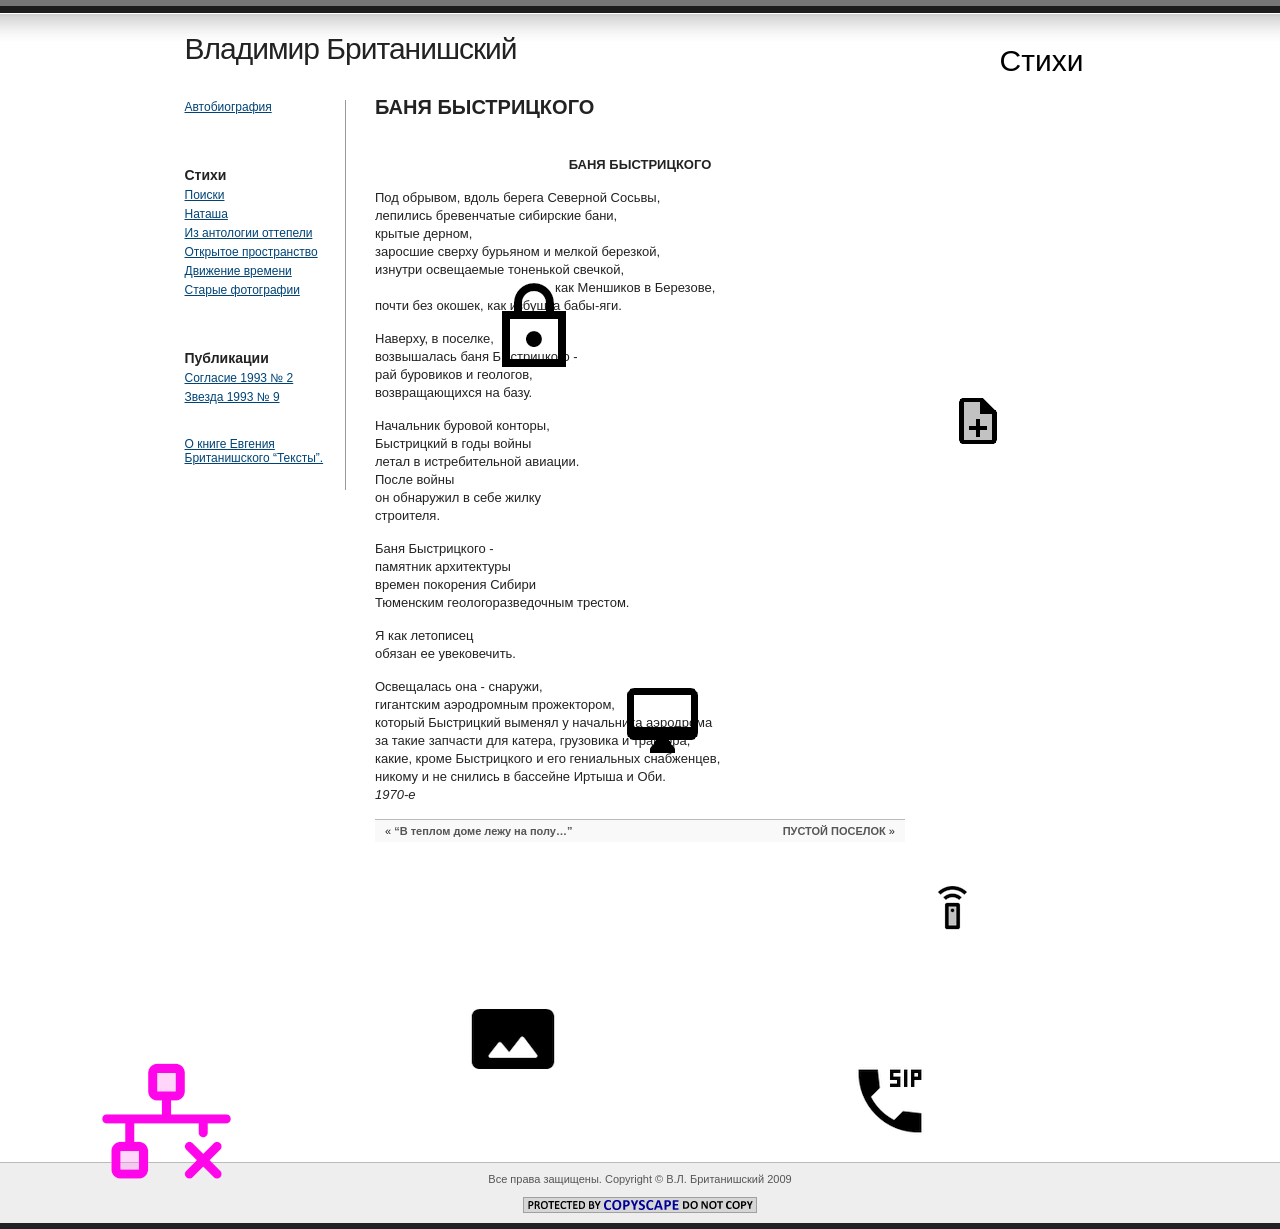 The width and height of the screenshot is (1280, 1229). What do you see at coordinates (952, 908) in the screenshot?
I see `access remote control settings` at bounding box center [952, 908].